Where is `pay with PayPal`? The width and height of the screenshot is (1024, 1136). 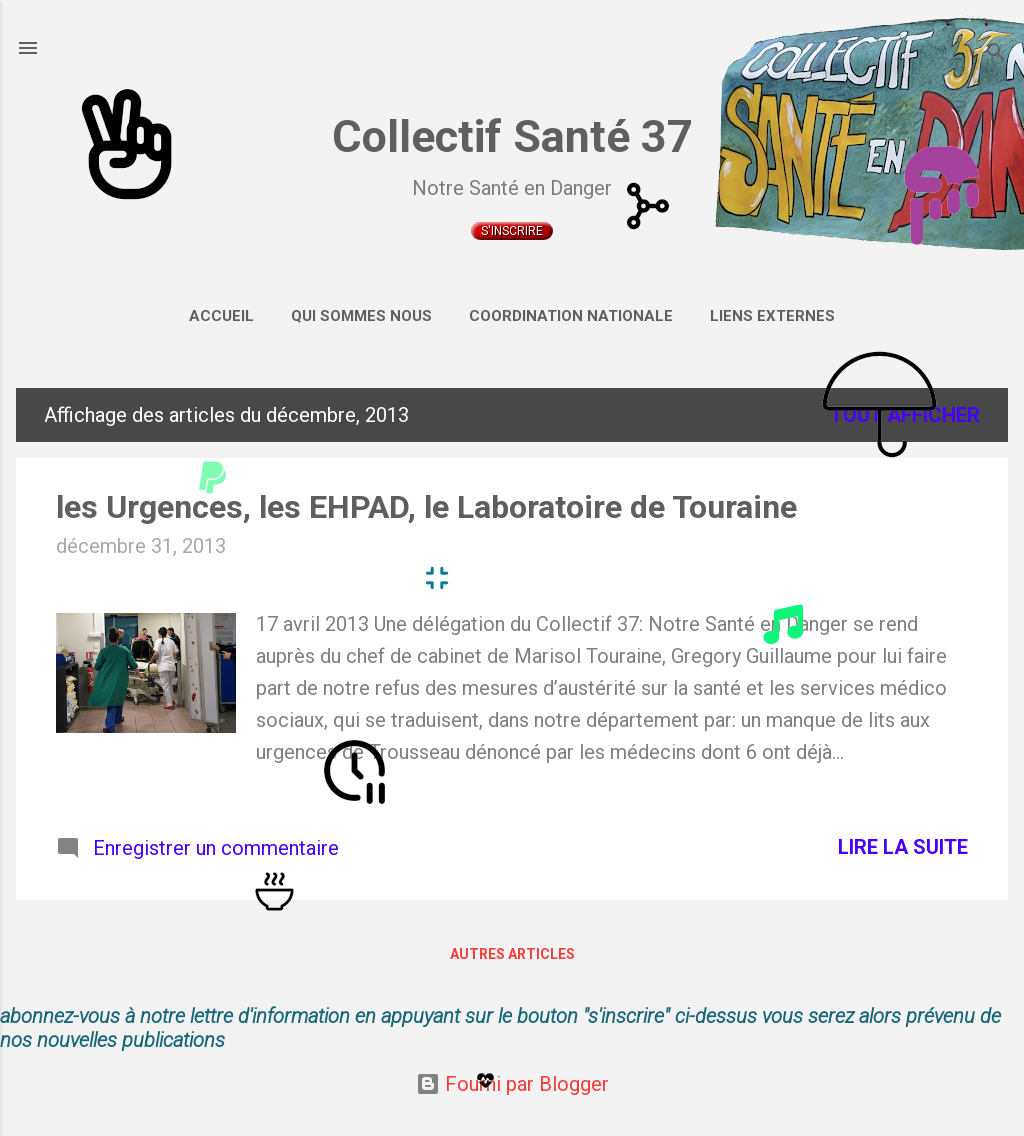
pay with PayPal is located at coordinates (212, 477).